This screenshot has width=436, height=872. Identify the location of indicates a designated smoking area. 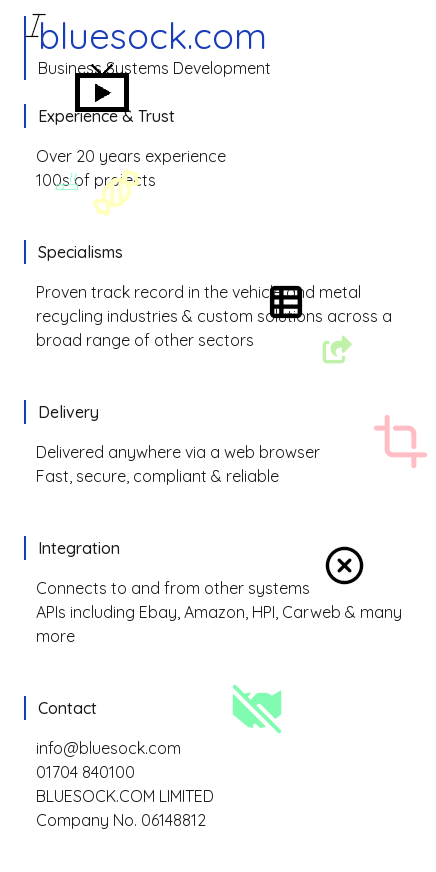
(67, 184).